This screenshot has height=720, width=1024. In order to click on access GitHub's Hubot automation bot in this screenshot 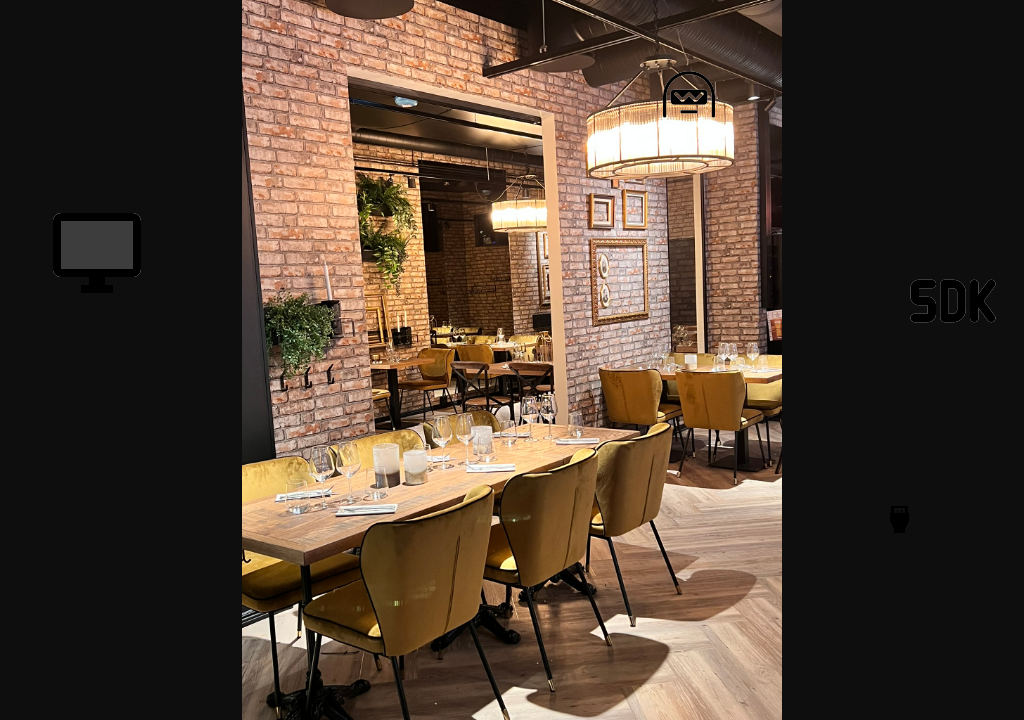, I will do `click(689, 95)`.